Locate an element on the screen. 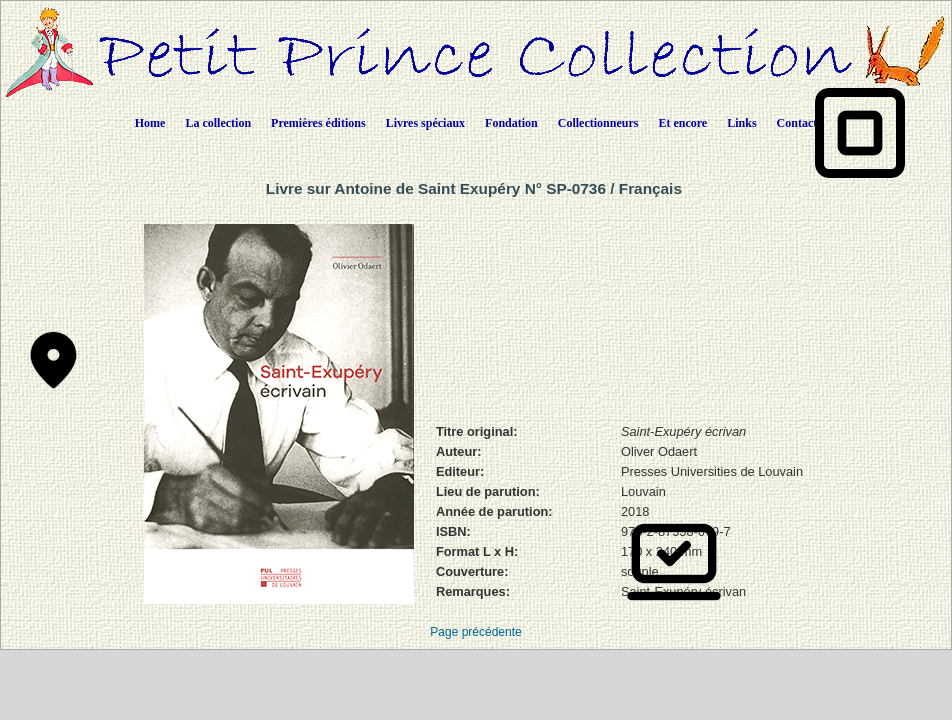 The height and width of the screenshot is (720, 952). nested container or frame element is located at coordinates (860, 133).